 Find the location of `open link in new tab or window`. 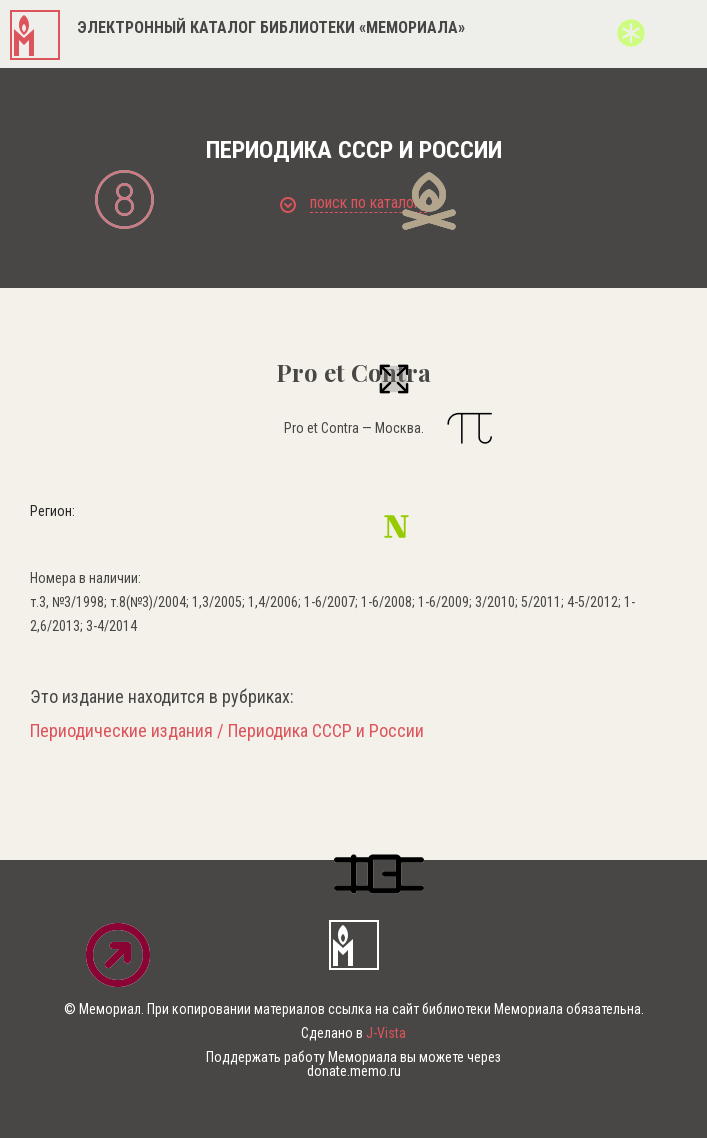

open link in new tab or window is located at coordinates (118, 955).